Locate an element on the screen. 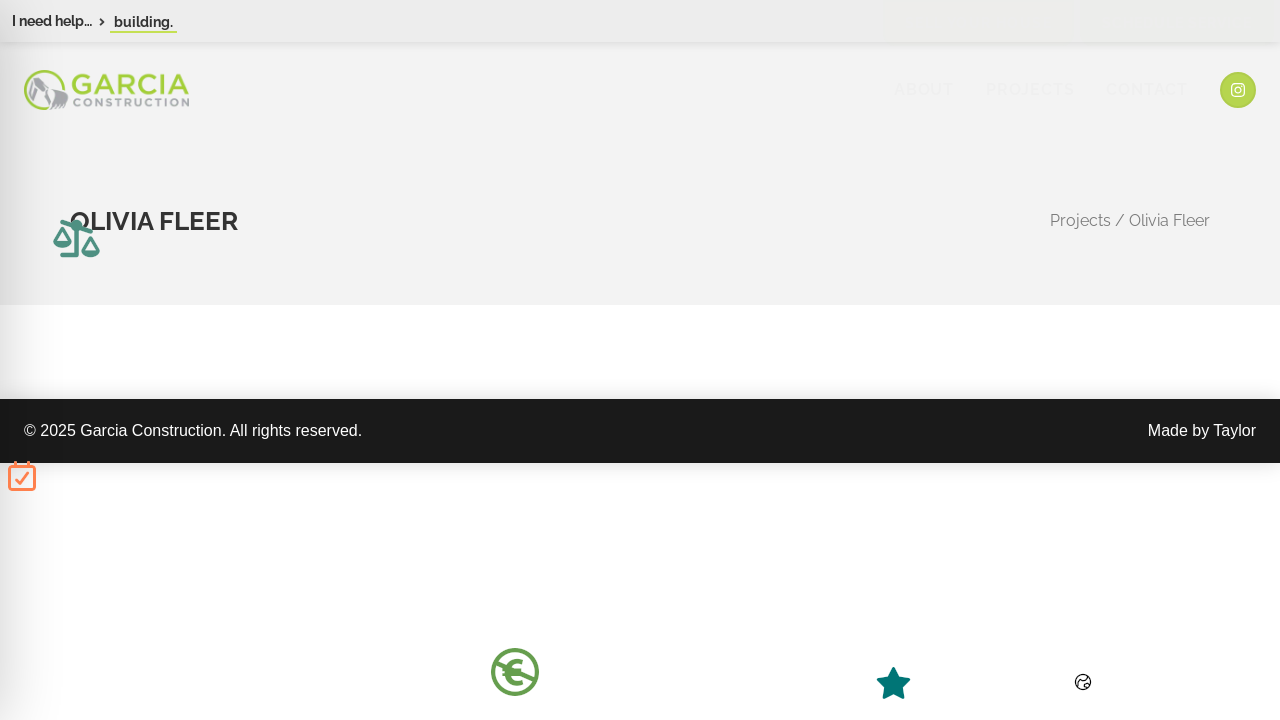 Image resolution: width=1280 pixels, height=720 pixels. indicates non-commercial use license for european content is located at coordinates (515, 672).